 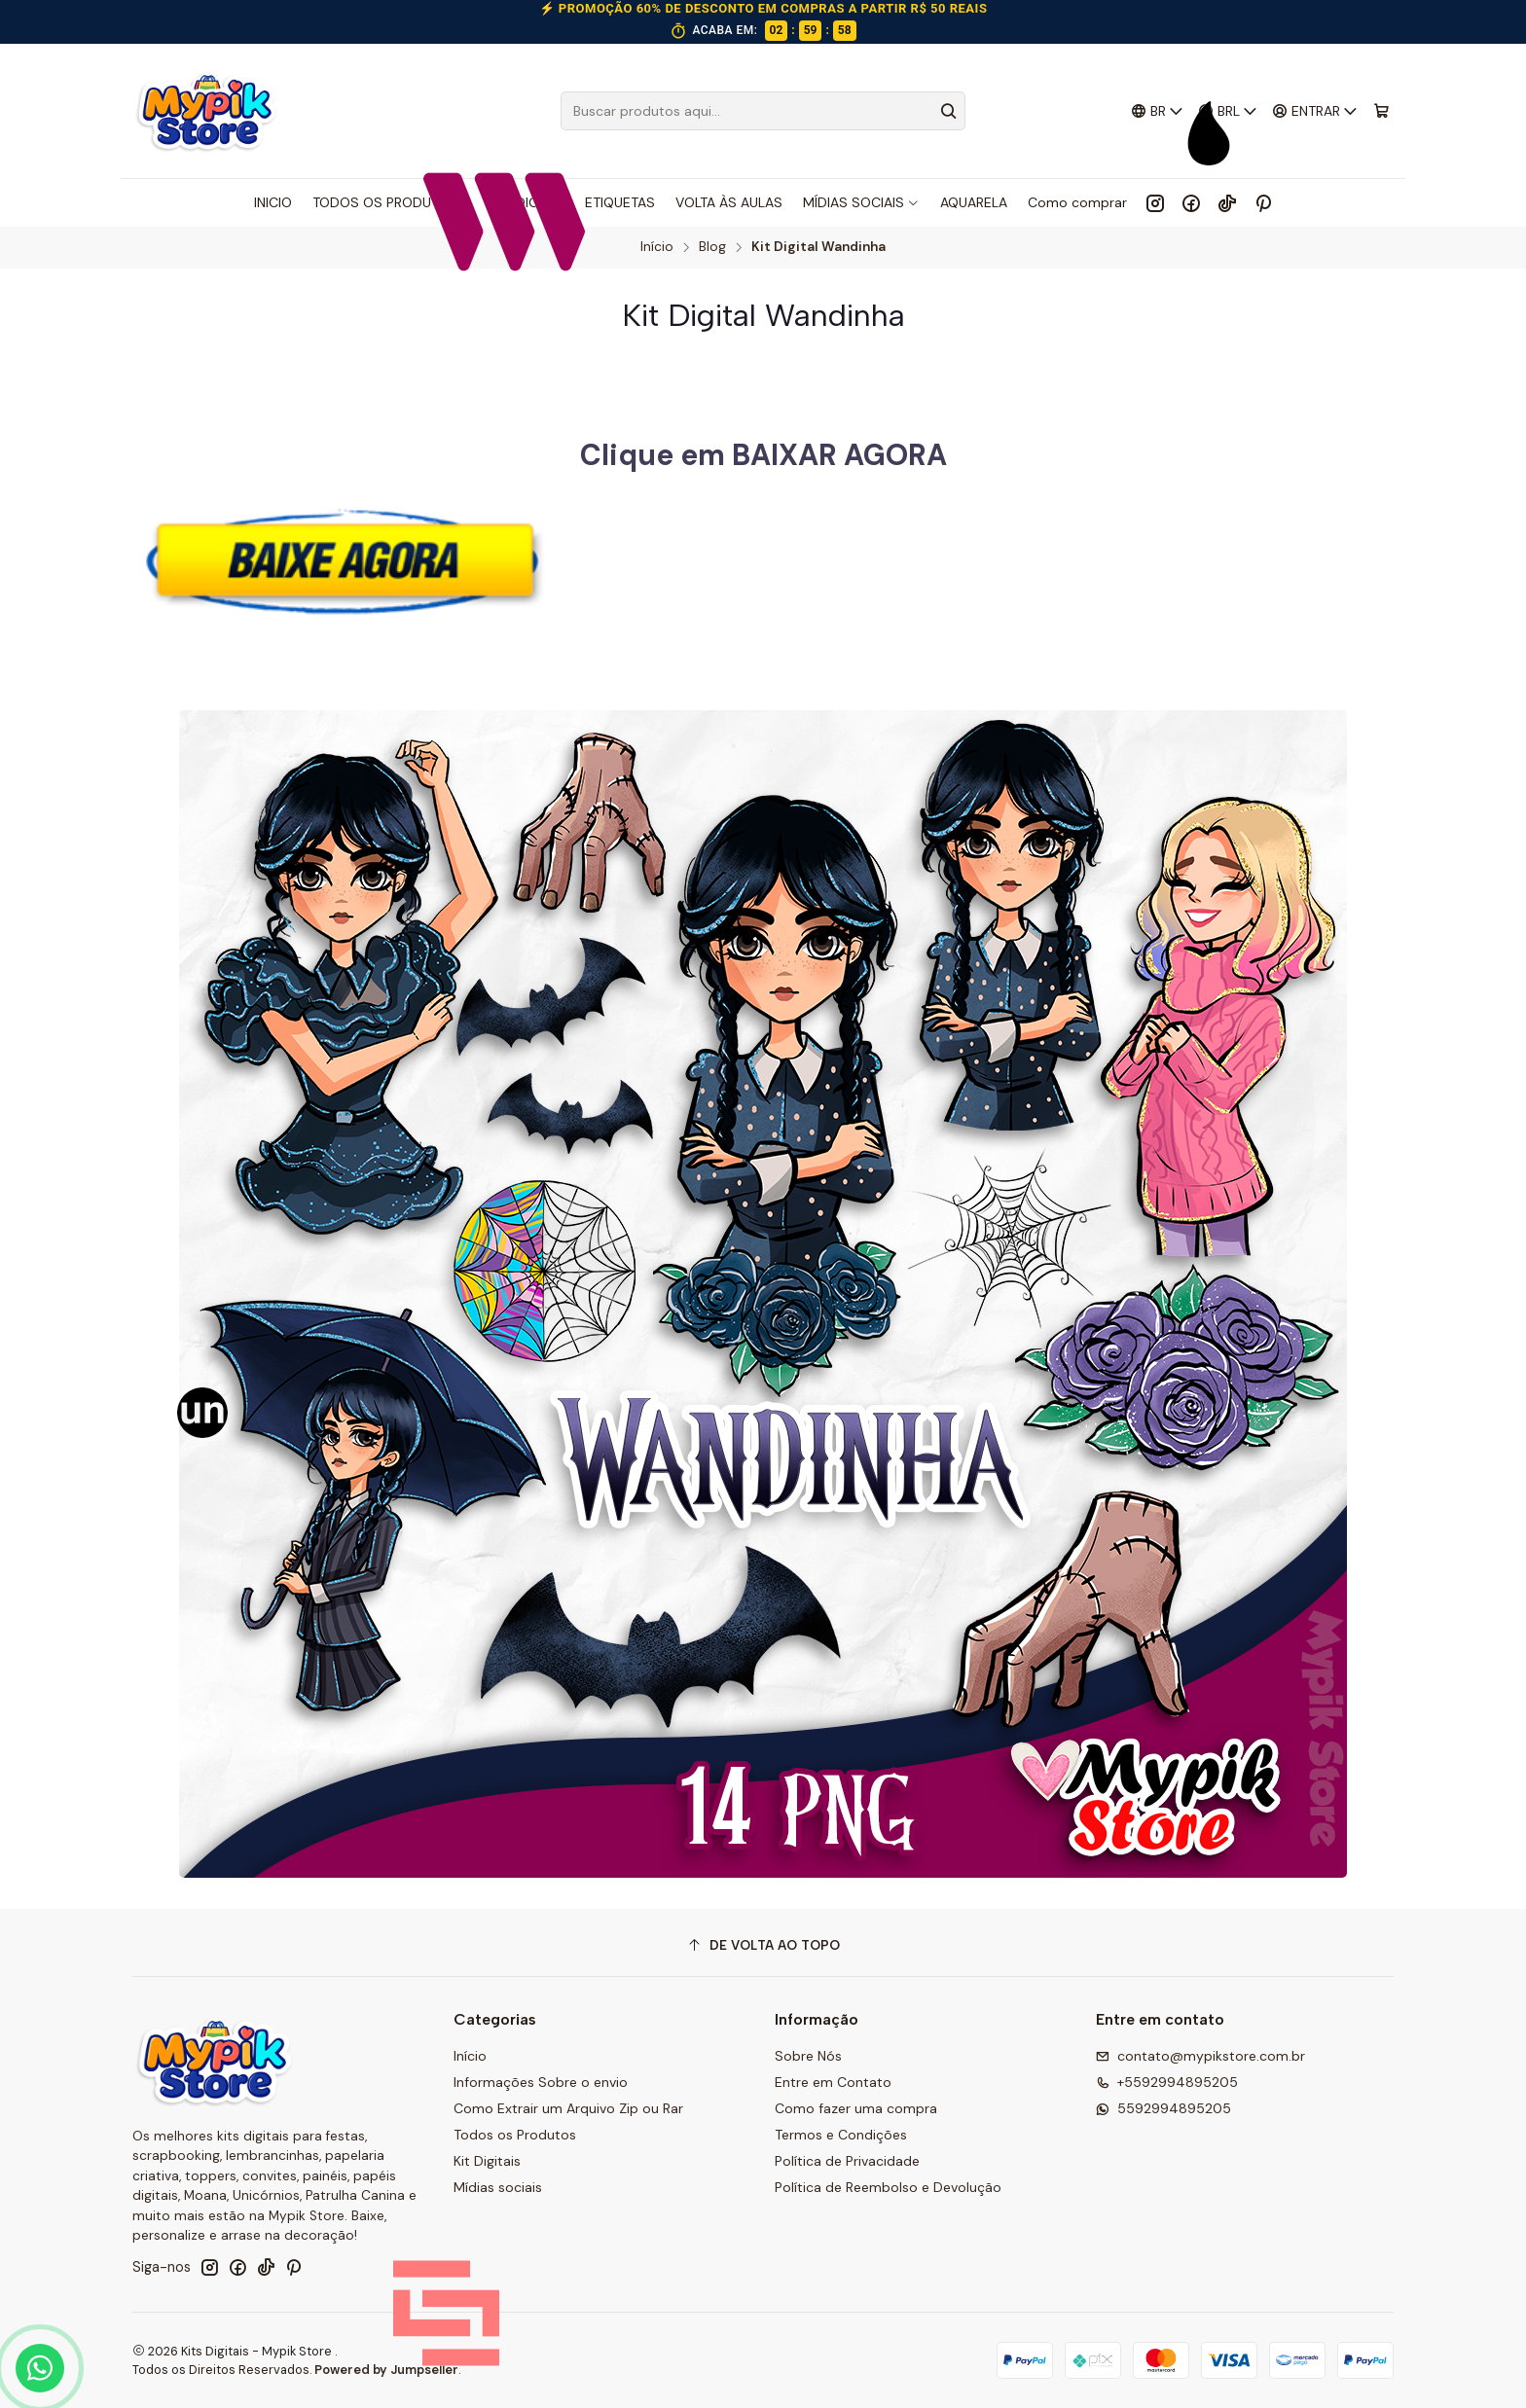 What do you see at coordinates (202, 1413) in the screenshot?
I see `unstop platform logo` at bounding box center [202, 1413].